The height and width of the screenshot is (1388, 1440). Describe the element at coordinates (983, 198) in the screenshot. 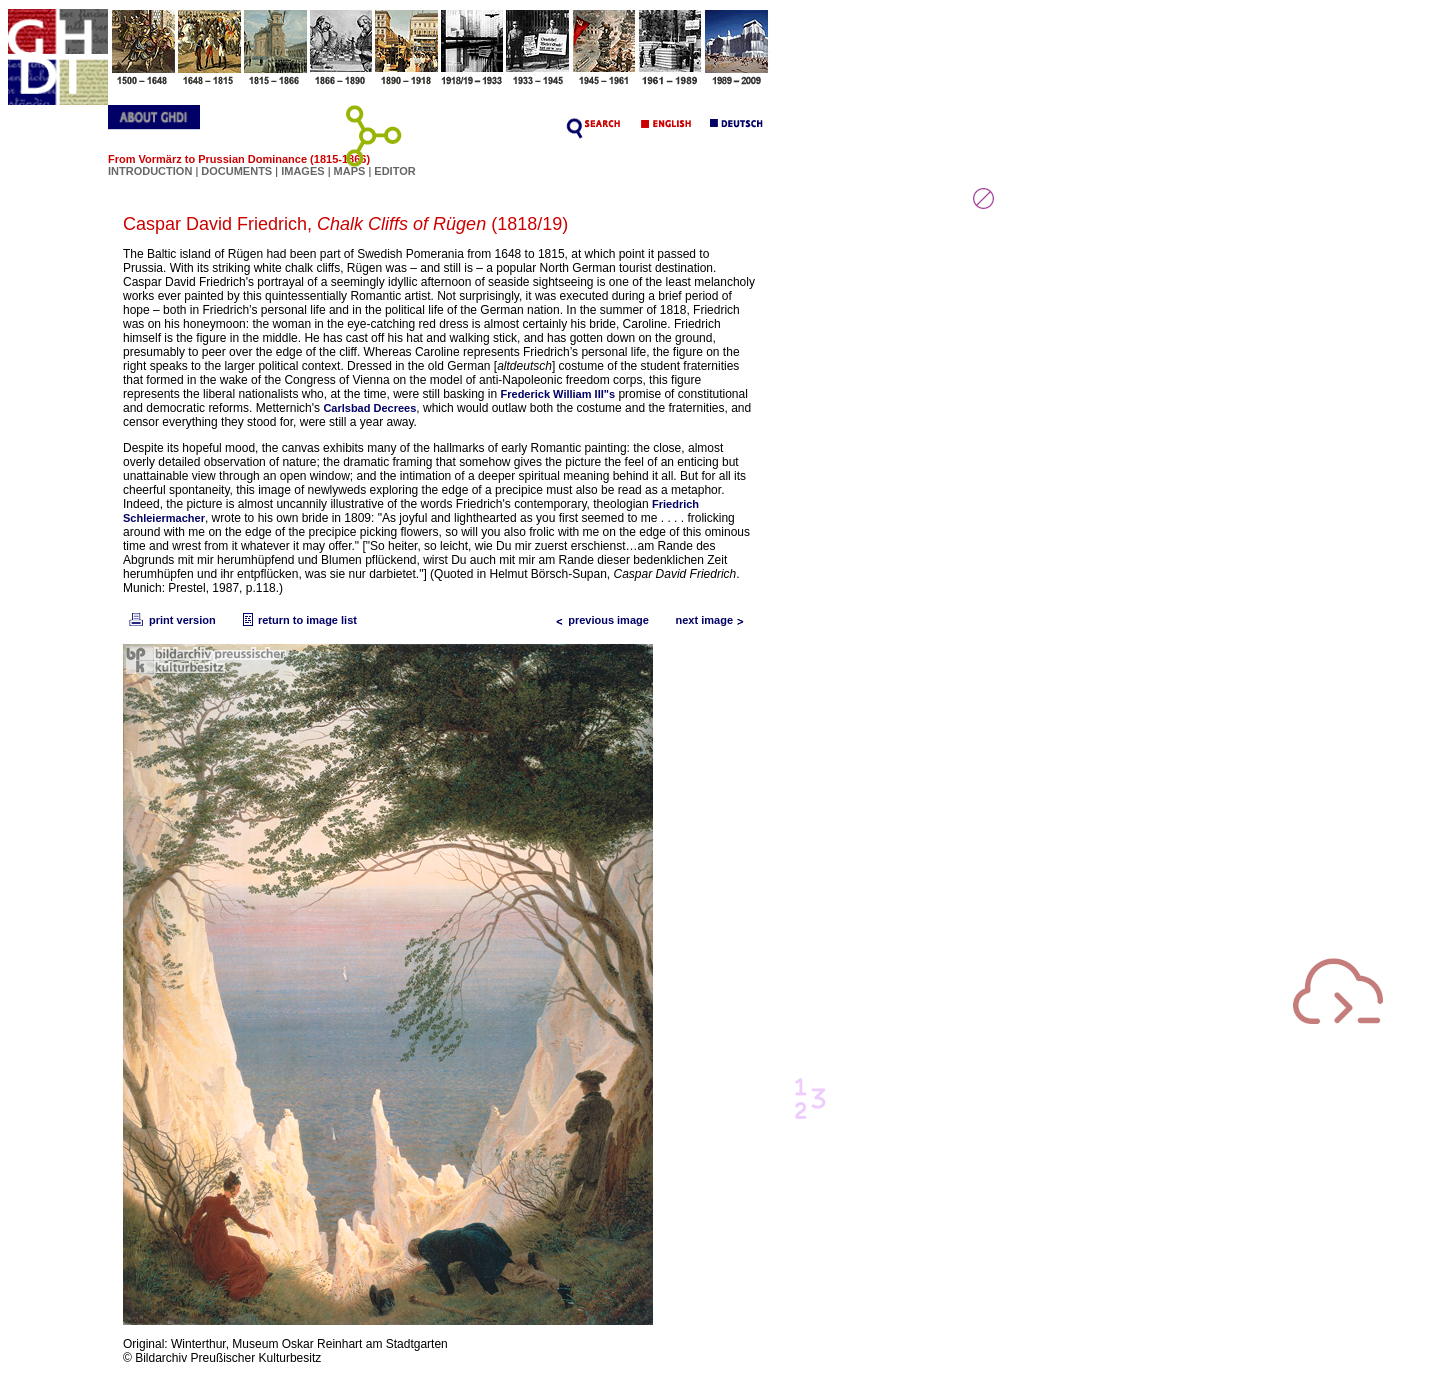

I see `indicates a blocked or prohibited action` at that location.